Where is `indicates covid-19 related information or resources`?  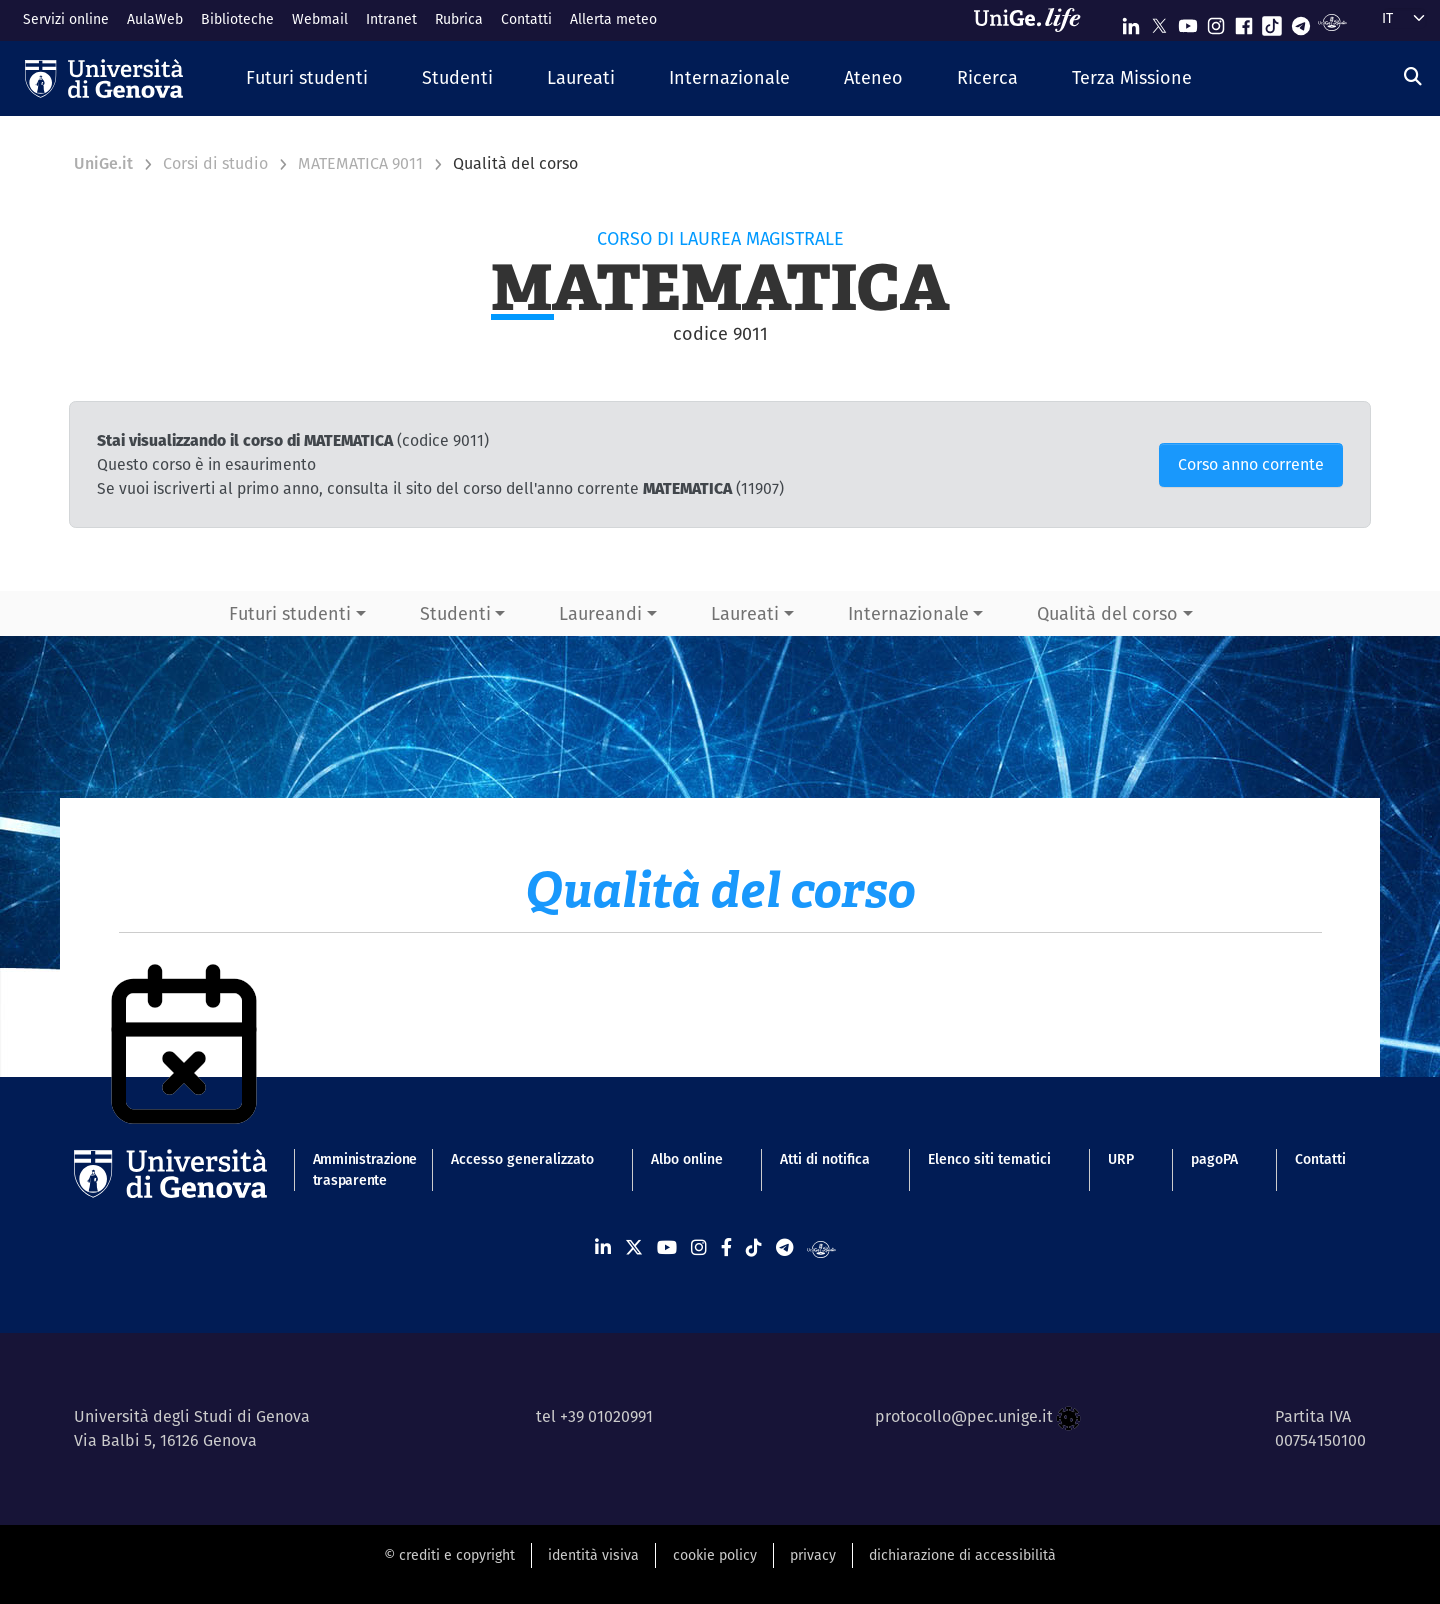
indicates covid-19 related information or resources is located at coordinates (1068, 1418).